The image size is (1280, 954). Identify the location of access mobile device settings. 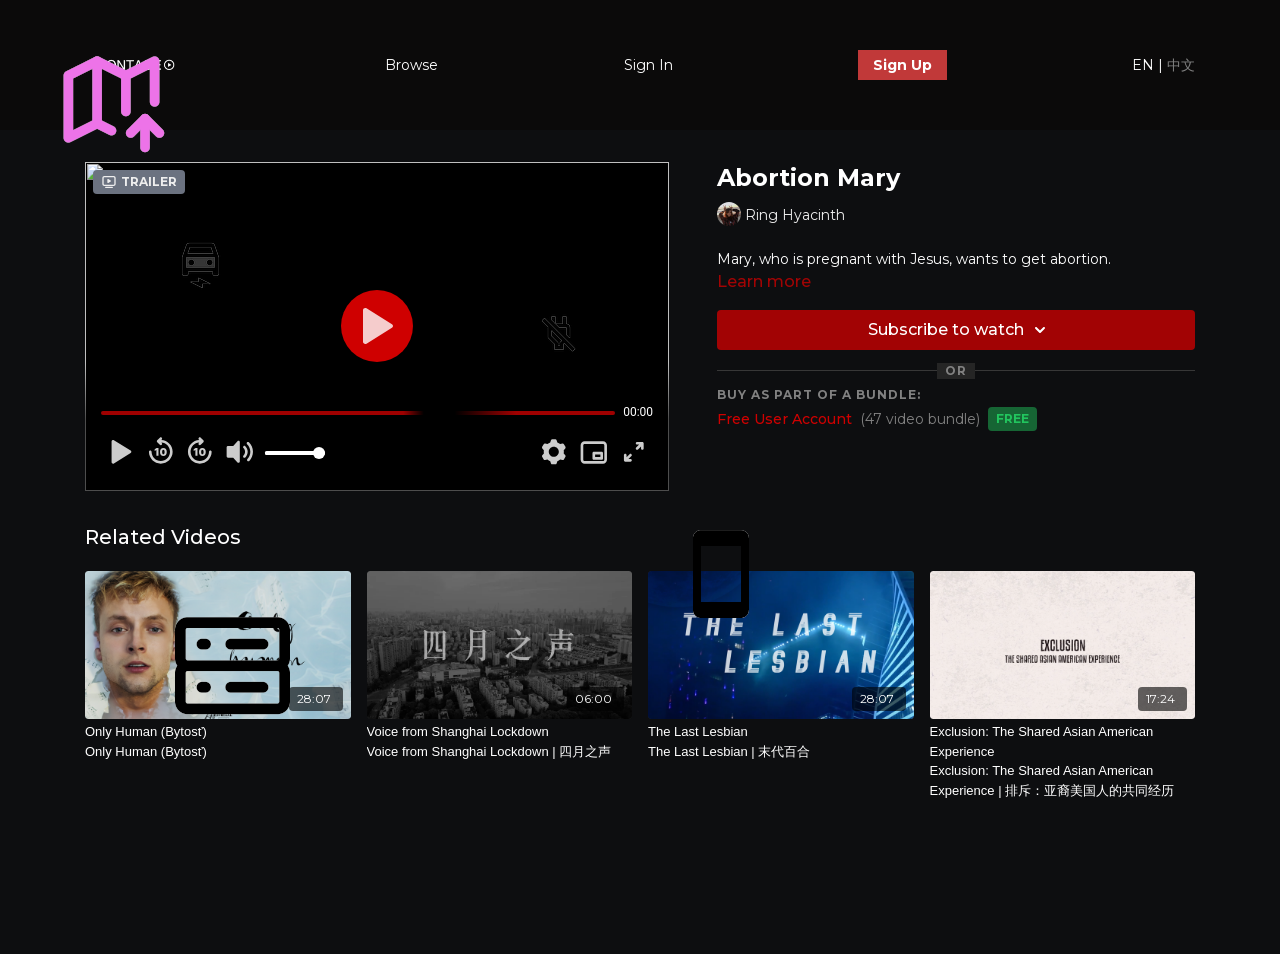
(721, 574).